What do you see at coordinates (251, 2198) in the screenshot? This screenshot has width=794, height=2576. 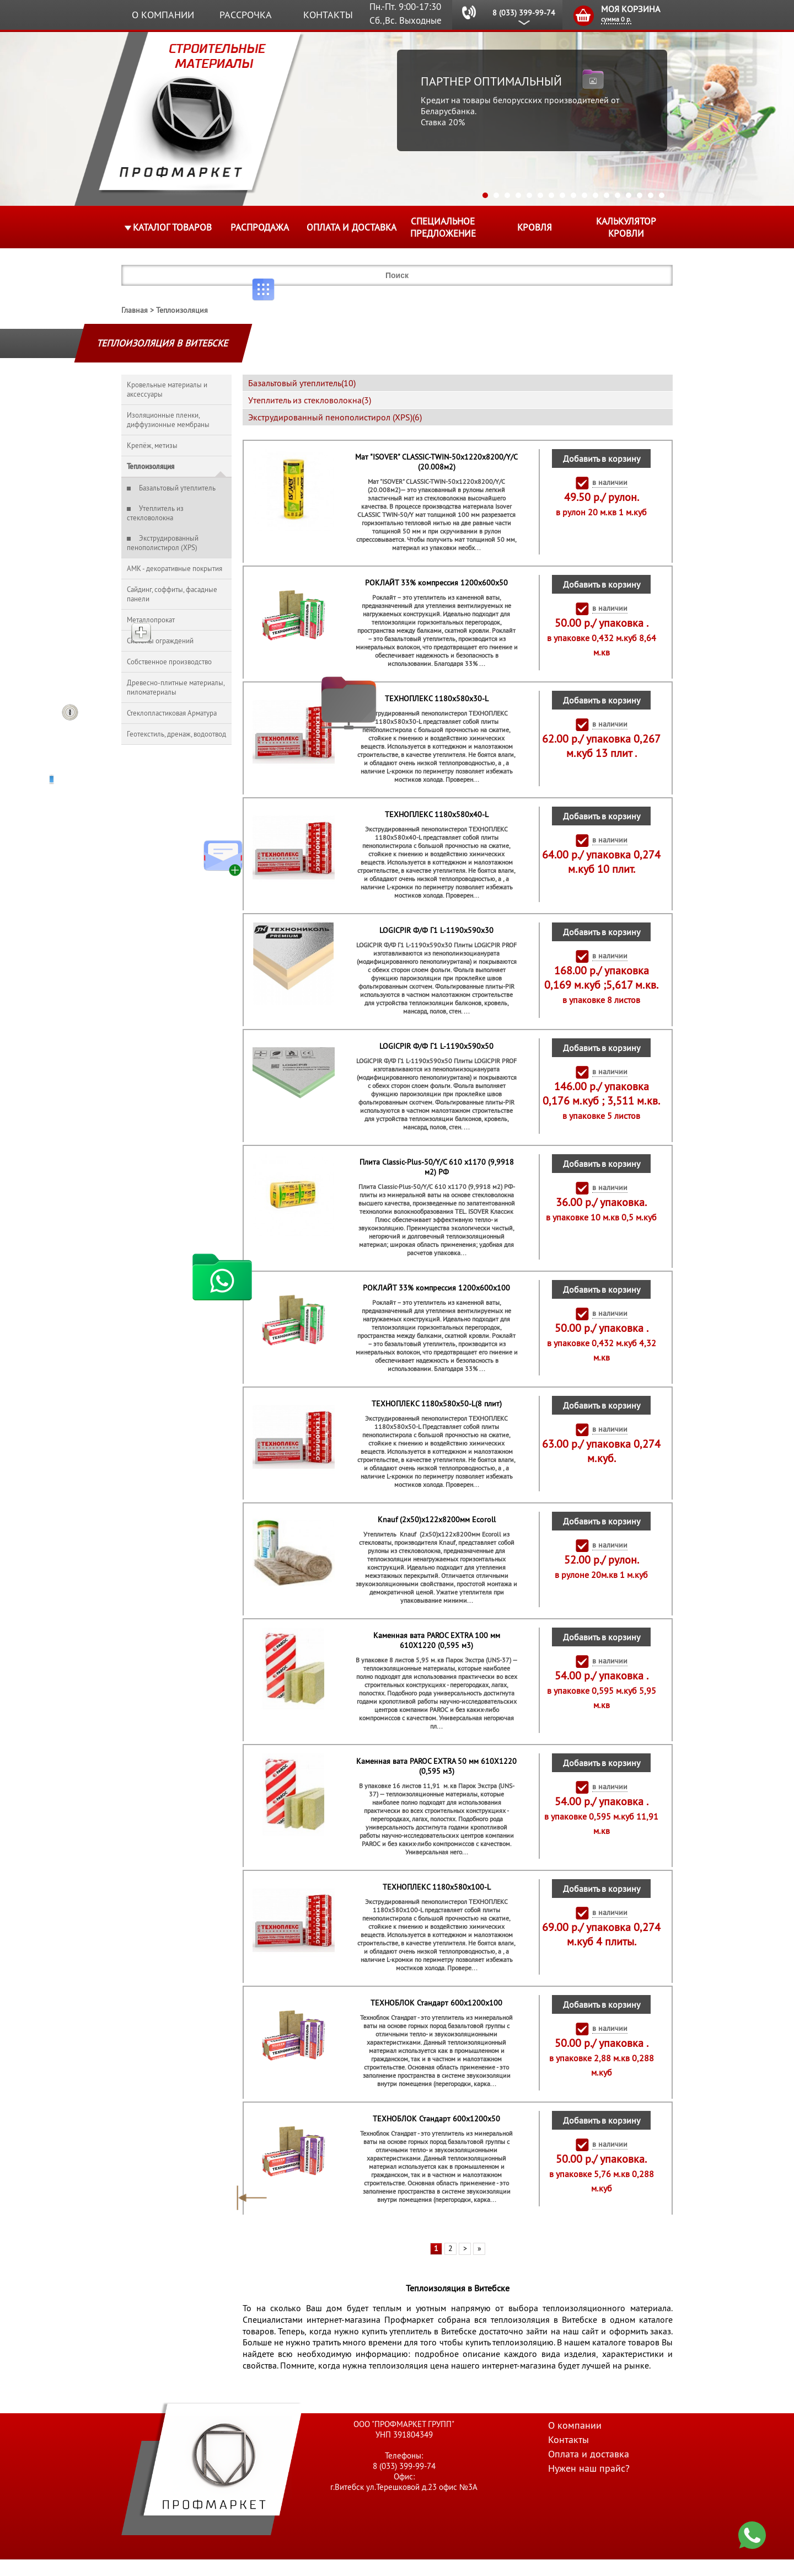 I see `go to the first item in a list or sequence` at bounding box center [251, 2198].